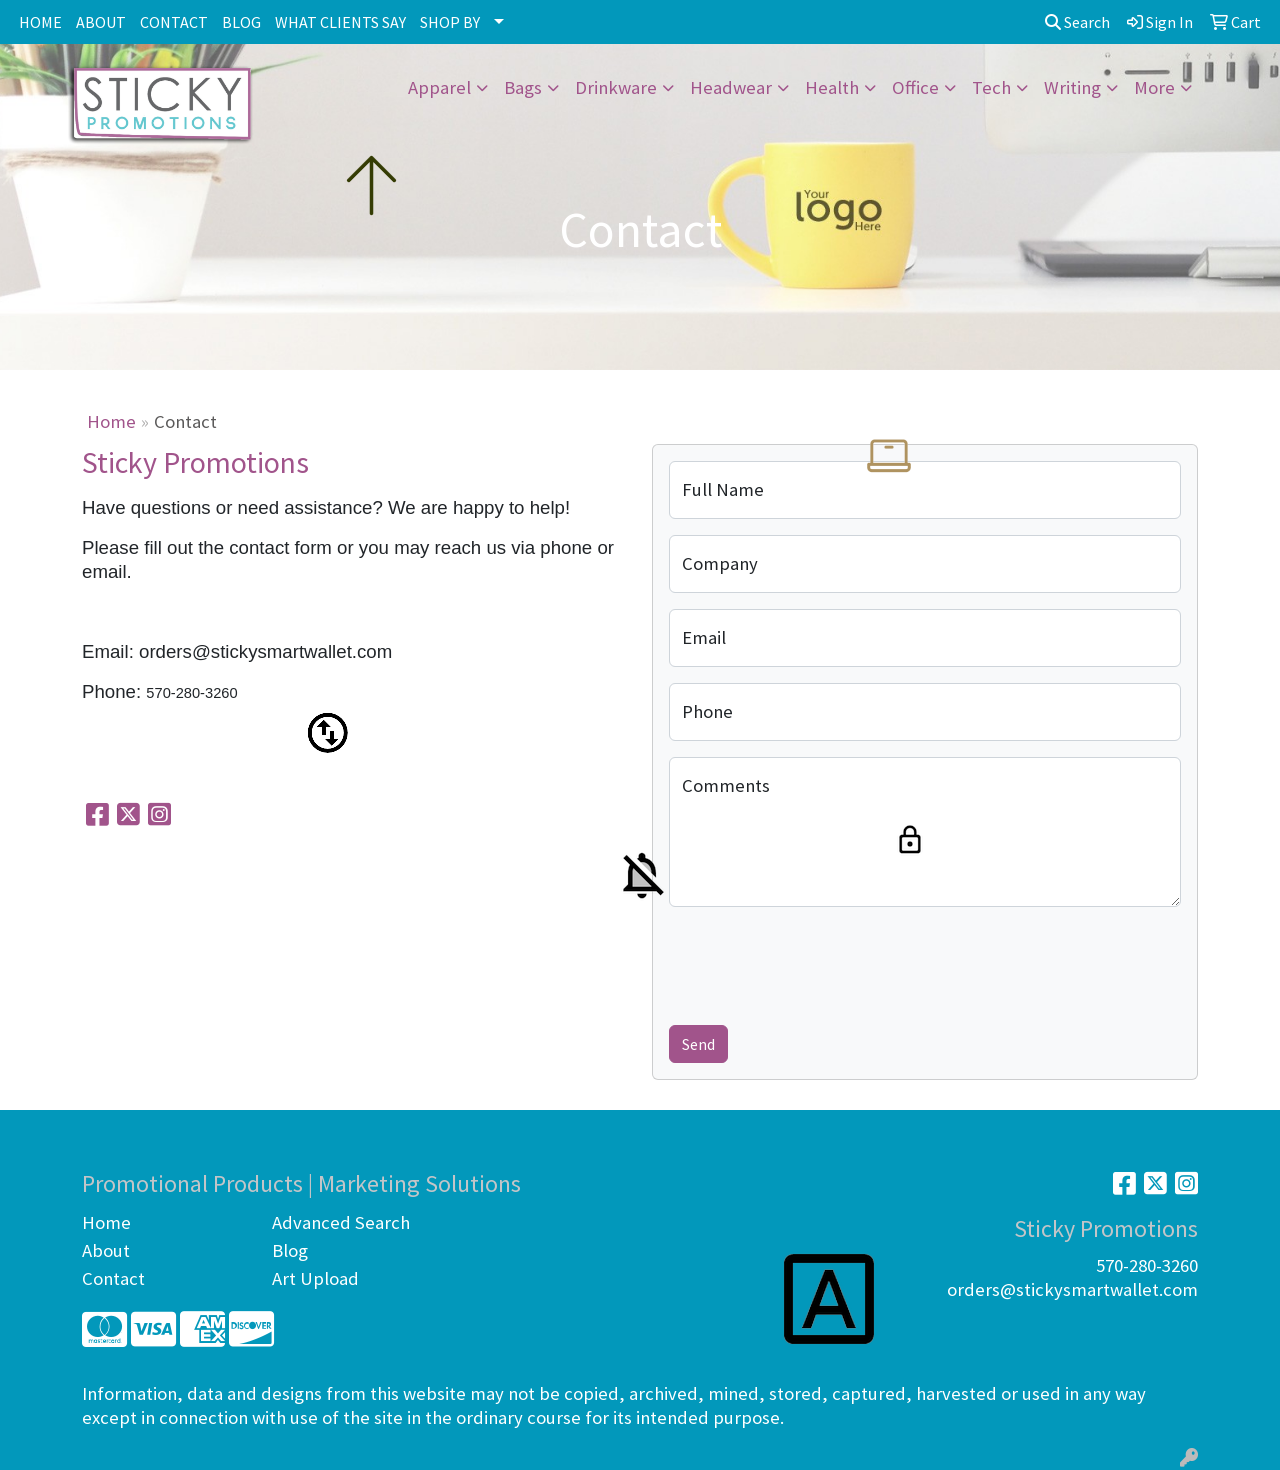  Describe the element at coordinates (889, 455) in the screenshot. I see `switch to desktop view` at that location.